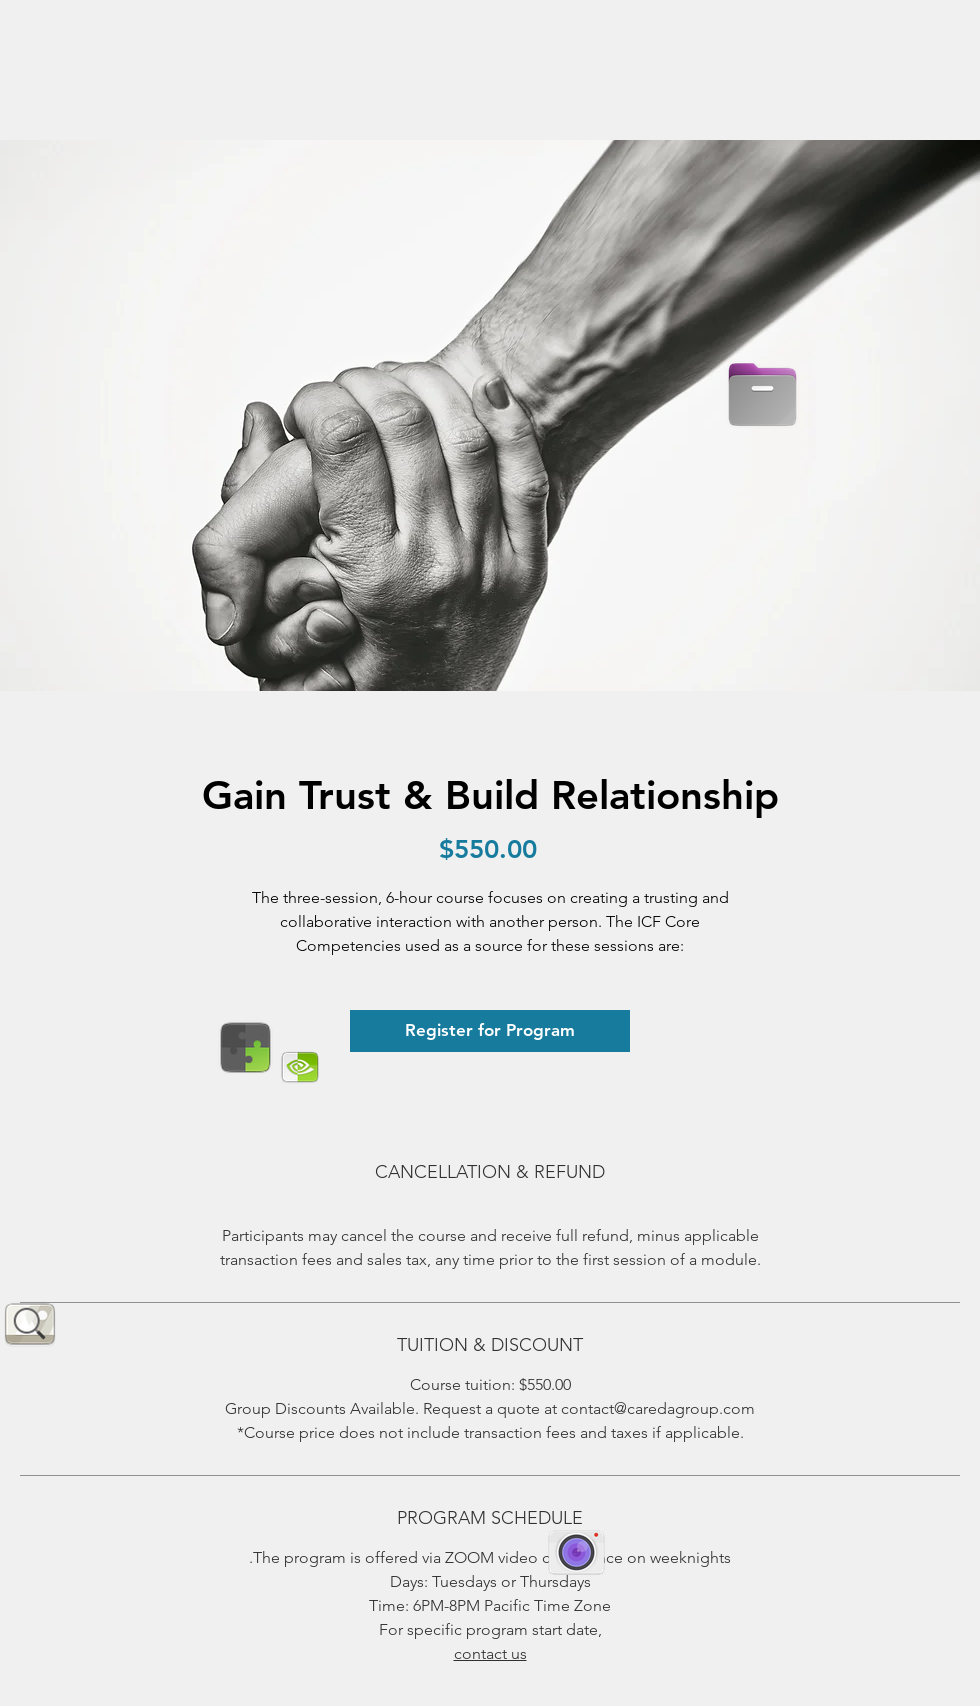 The height and width of the screenshot is (1706, 980). Describe the element at coordinates (300, 1067) in the screenshot. I see `open nvidia graphics settings` at that location.